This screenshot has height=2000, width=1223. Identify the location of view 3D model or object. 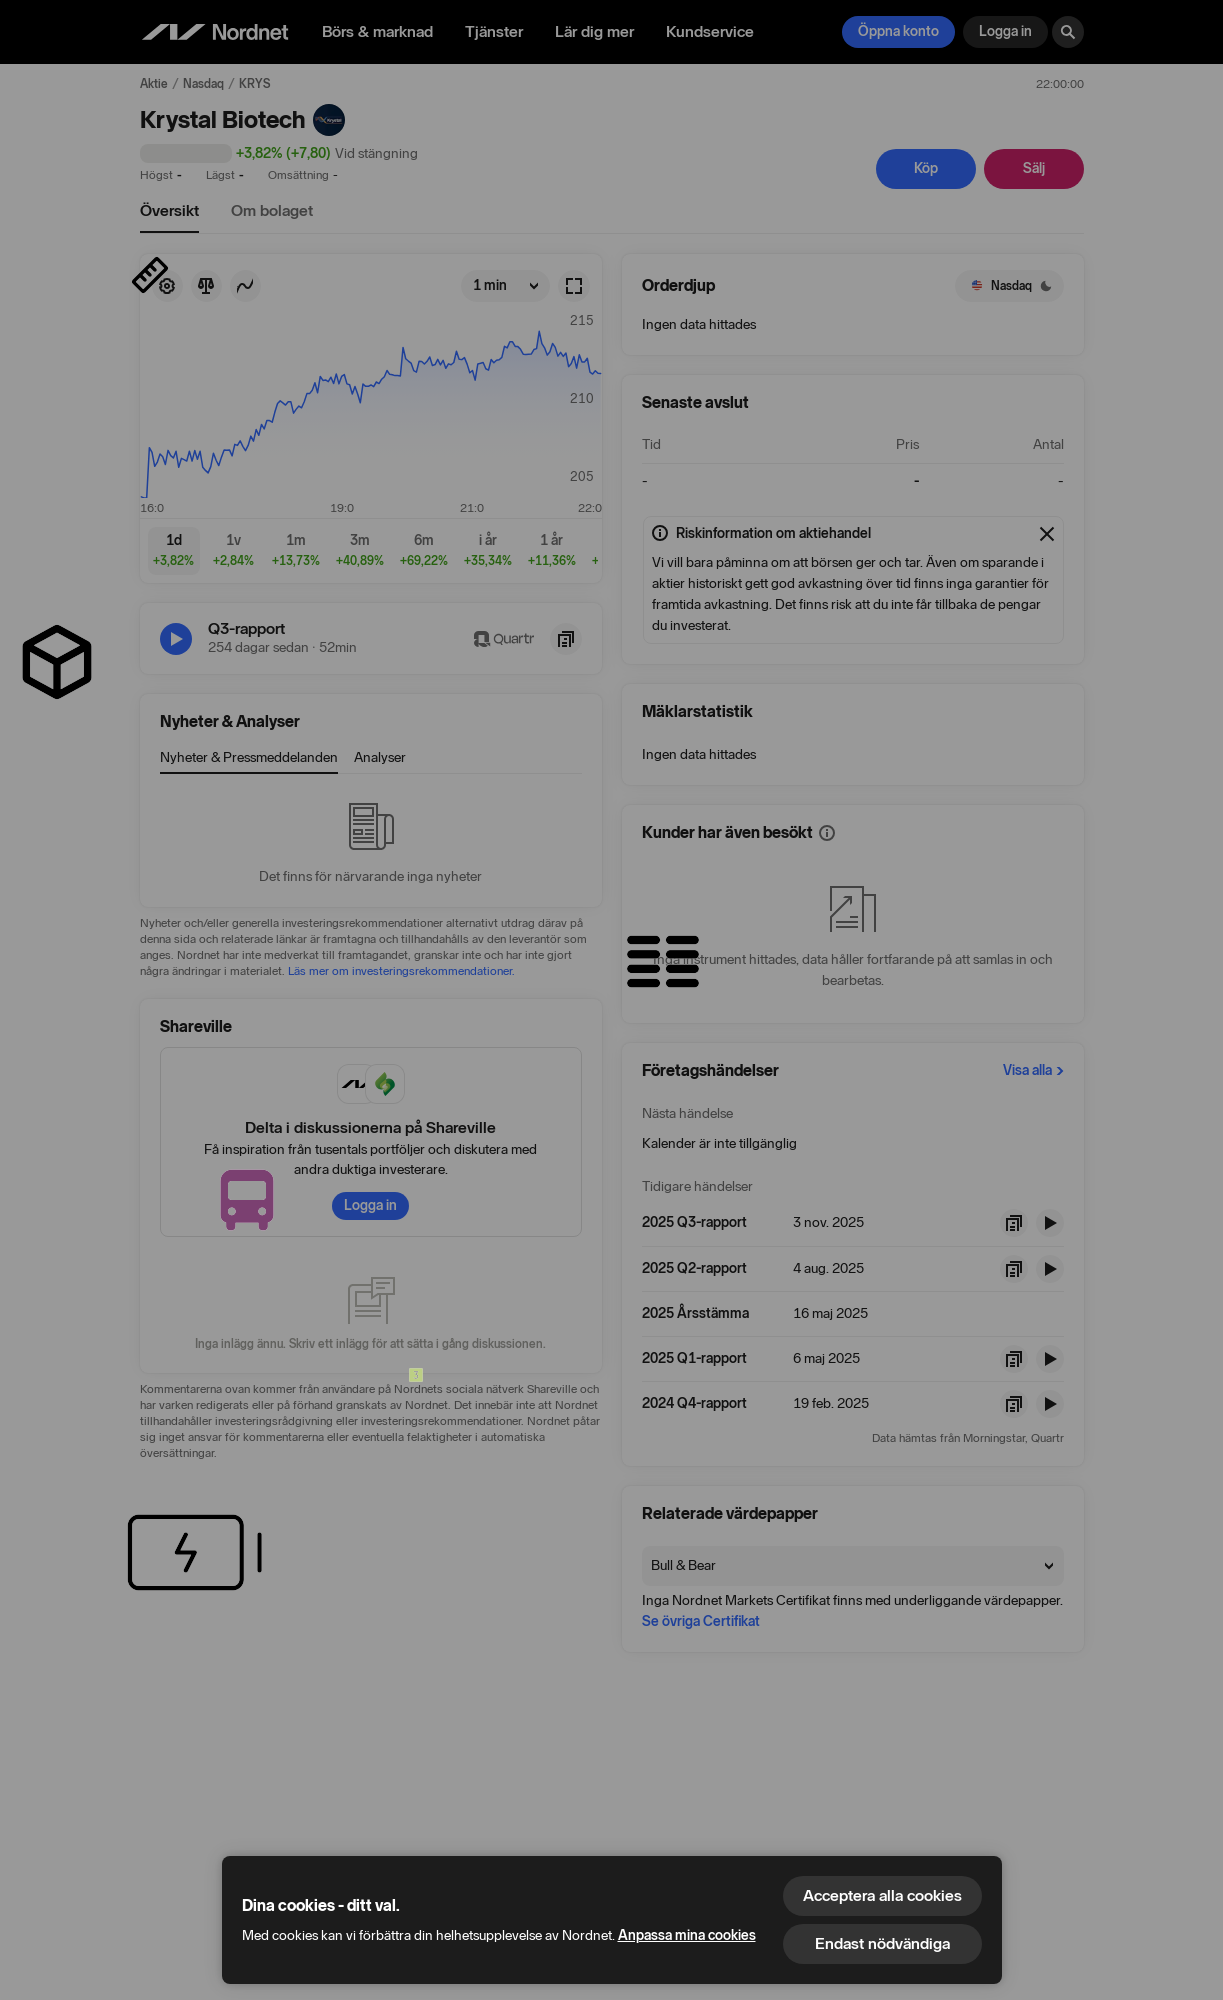
(57, 662).